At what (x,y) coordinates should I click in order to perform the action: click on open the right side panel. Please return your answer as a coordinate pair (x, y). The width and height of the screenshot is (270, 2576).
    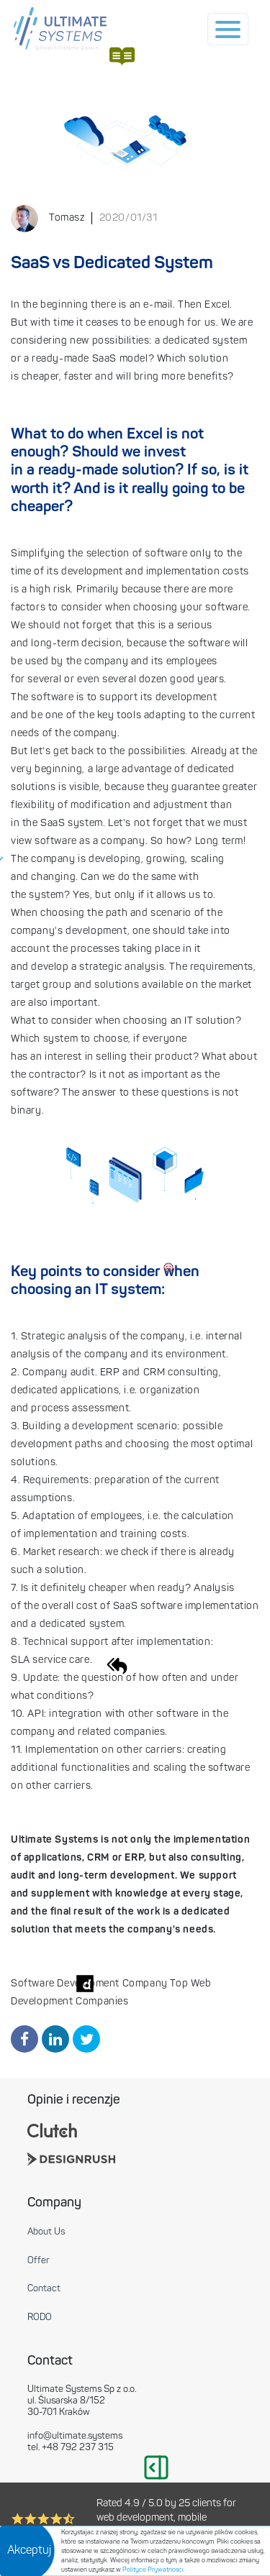
    Looking at the image, I should click on (156, 2467).